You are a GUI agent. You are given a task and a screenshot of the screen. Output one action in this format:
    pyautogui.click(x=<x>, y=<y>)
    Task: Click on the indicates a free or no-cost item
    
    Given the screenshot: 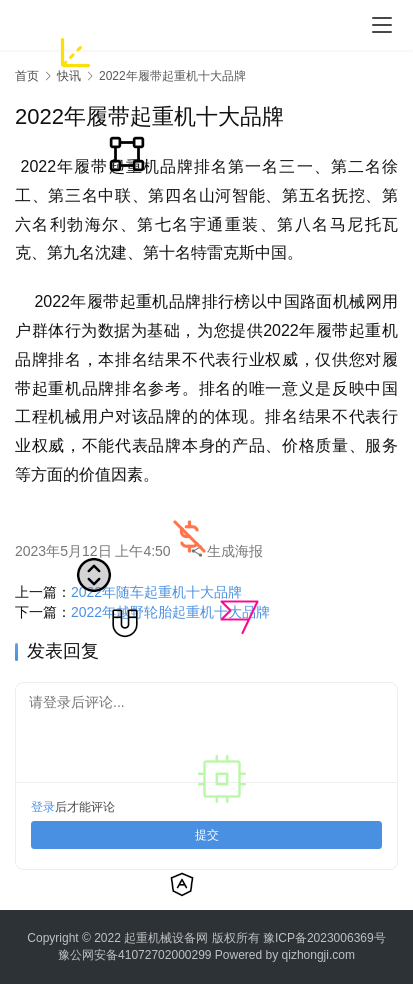 What is the action you would take?
    pyautogui.click(x=189, y=536)
    